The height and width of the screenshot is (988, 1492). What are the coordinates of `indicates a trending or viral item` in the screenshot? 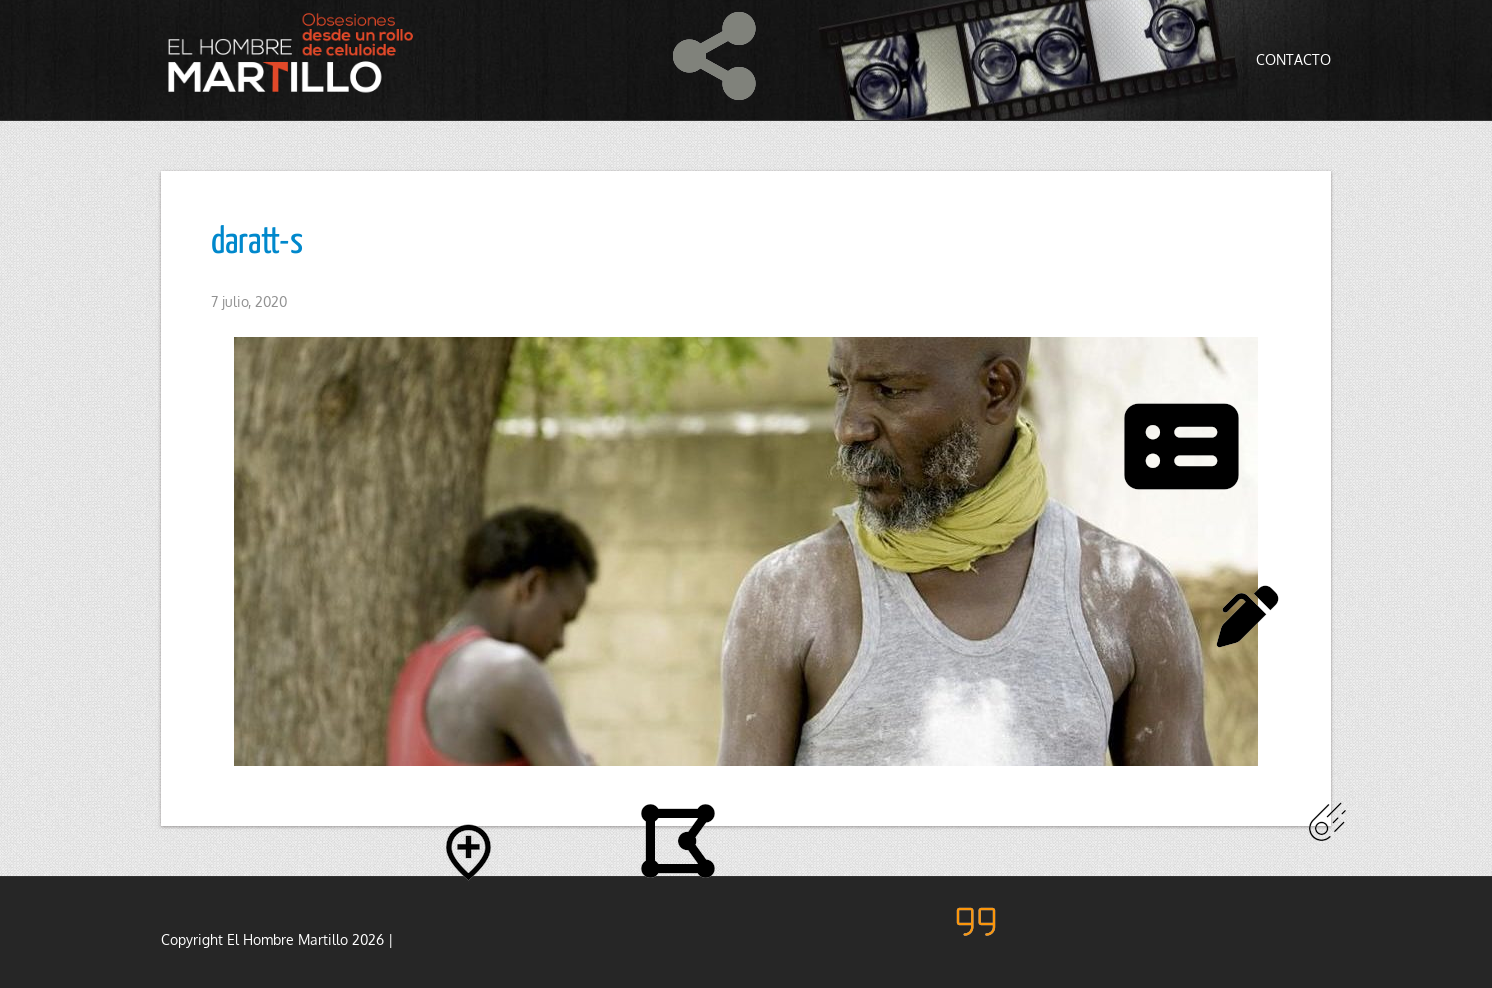 It's located at (1327, 822).